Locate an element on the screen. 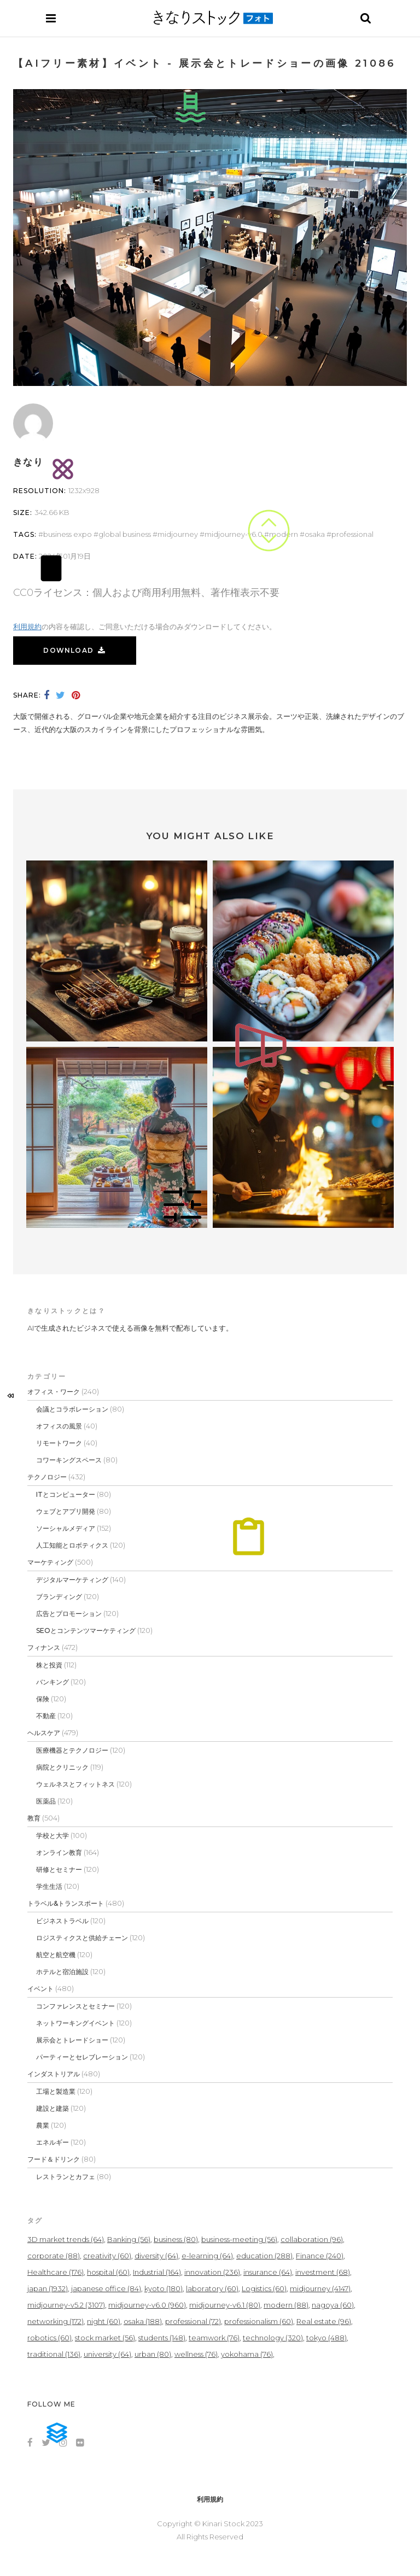 Image resolution: width=420 pixels, height=2576 pixels. access first aid or medical help options is located at coordinates (63, 469).